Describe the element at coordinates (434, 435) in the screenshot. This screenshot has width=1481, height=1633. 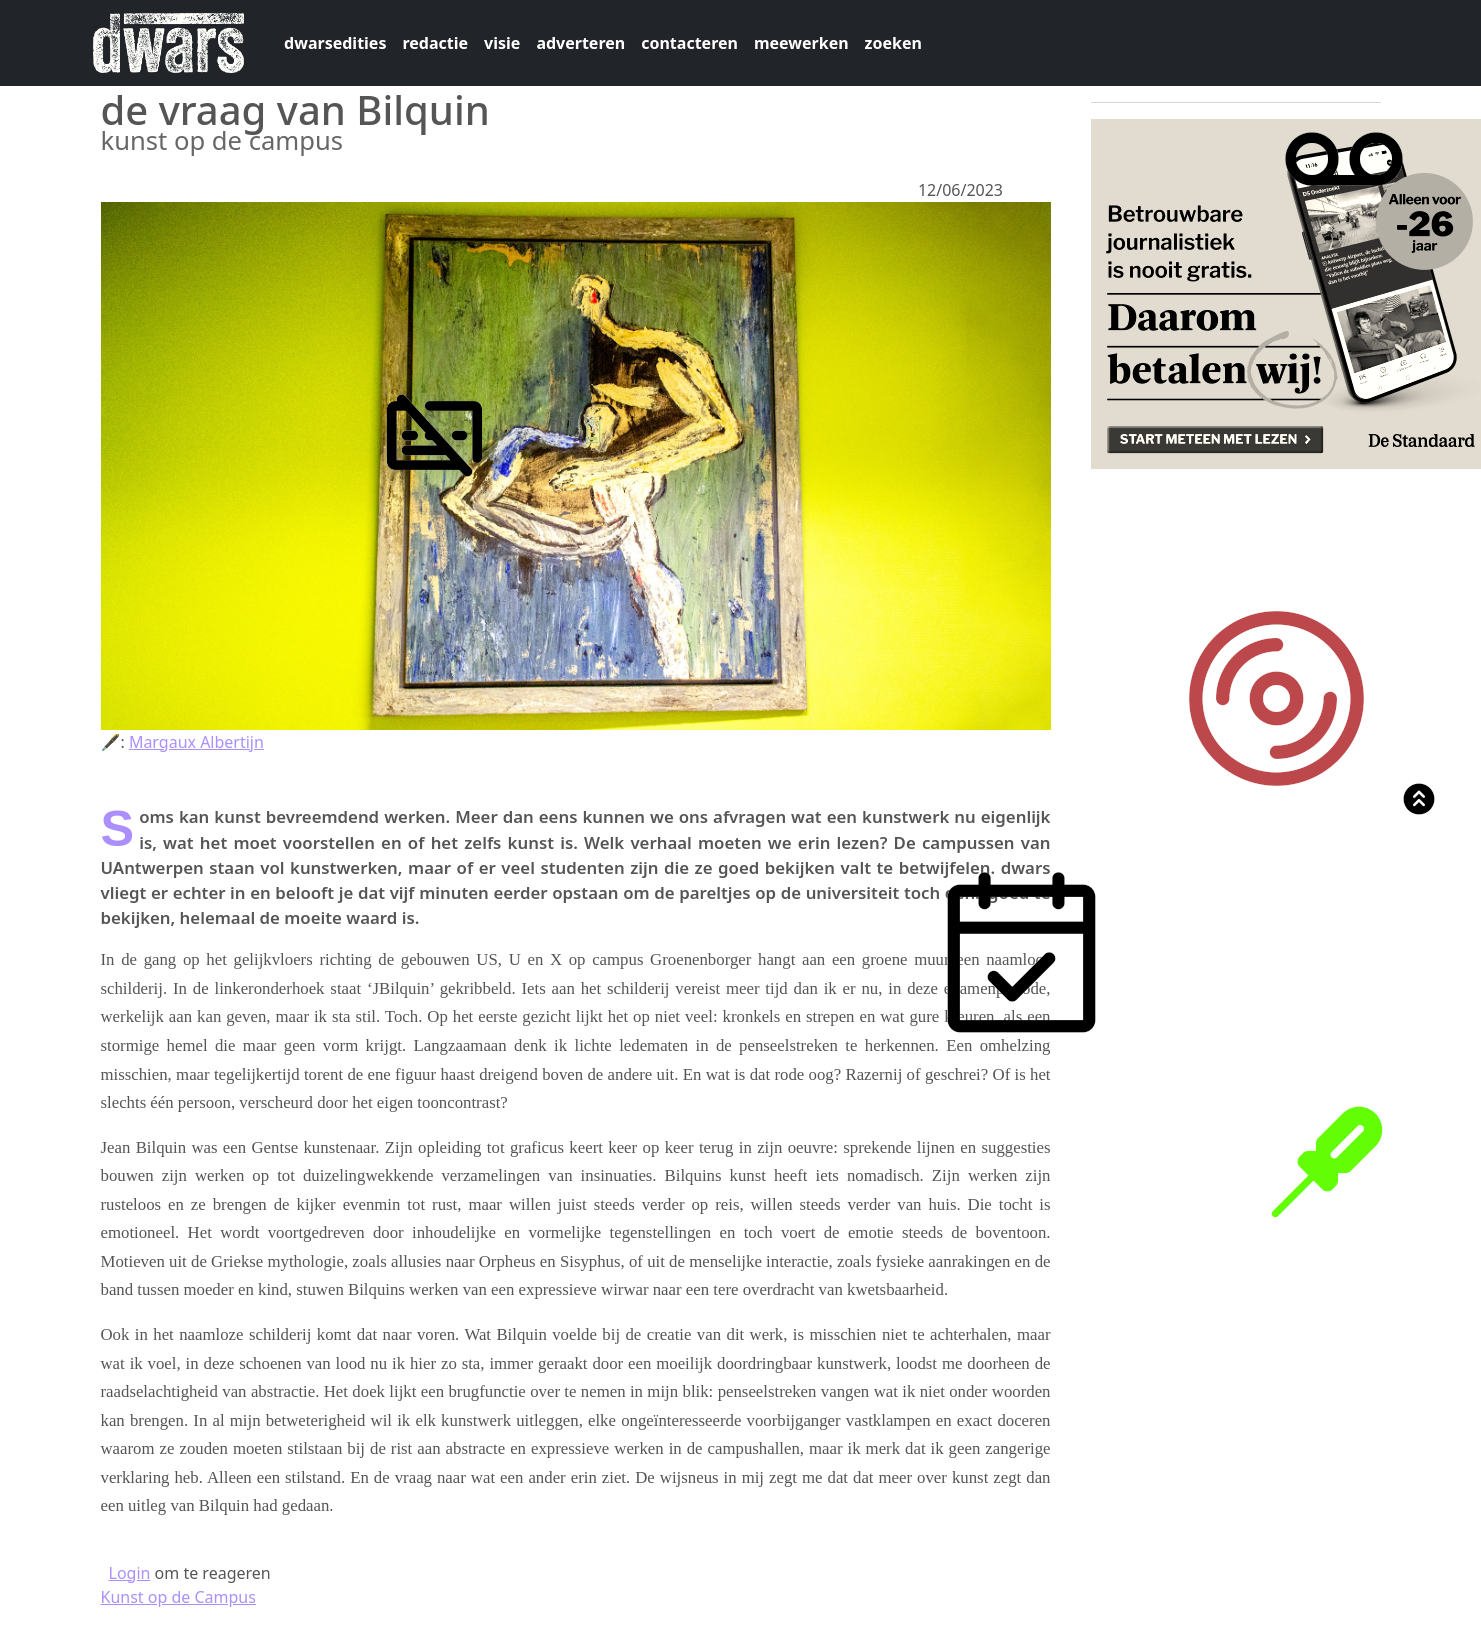
I see `disable subtitles or closed captions` at that location.